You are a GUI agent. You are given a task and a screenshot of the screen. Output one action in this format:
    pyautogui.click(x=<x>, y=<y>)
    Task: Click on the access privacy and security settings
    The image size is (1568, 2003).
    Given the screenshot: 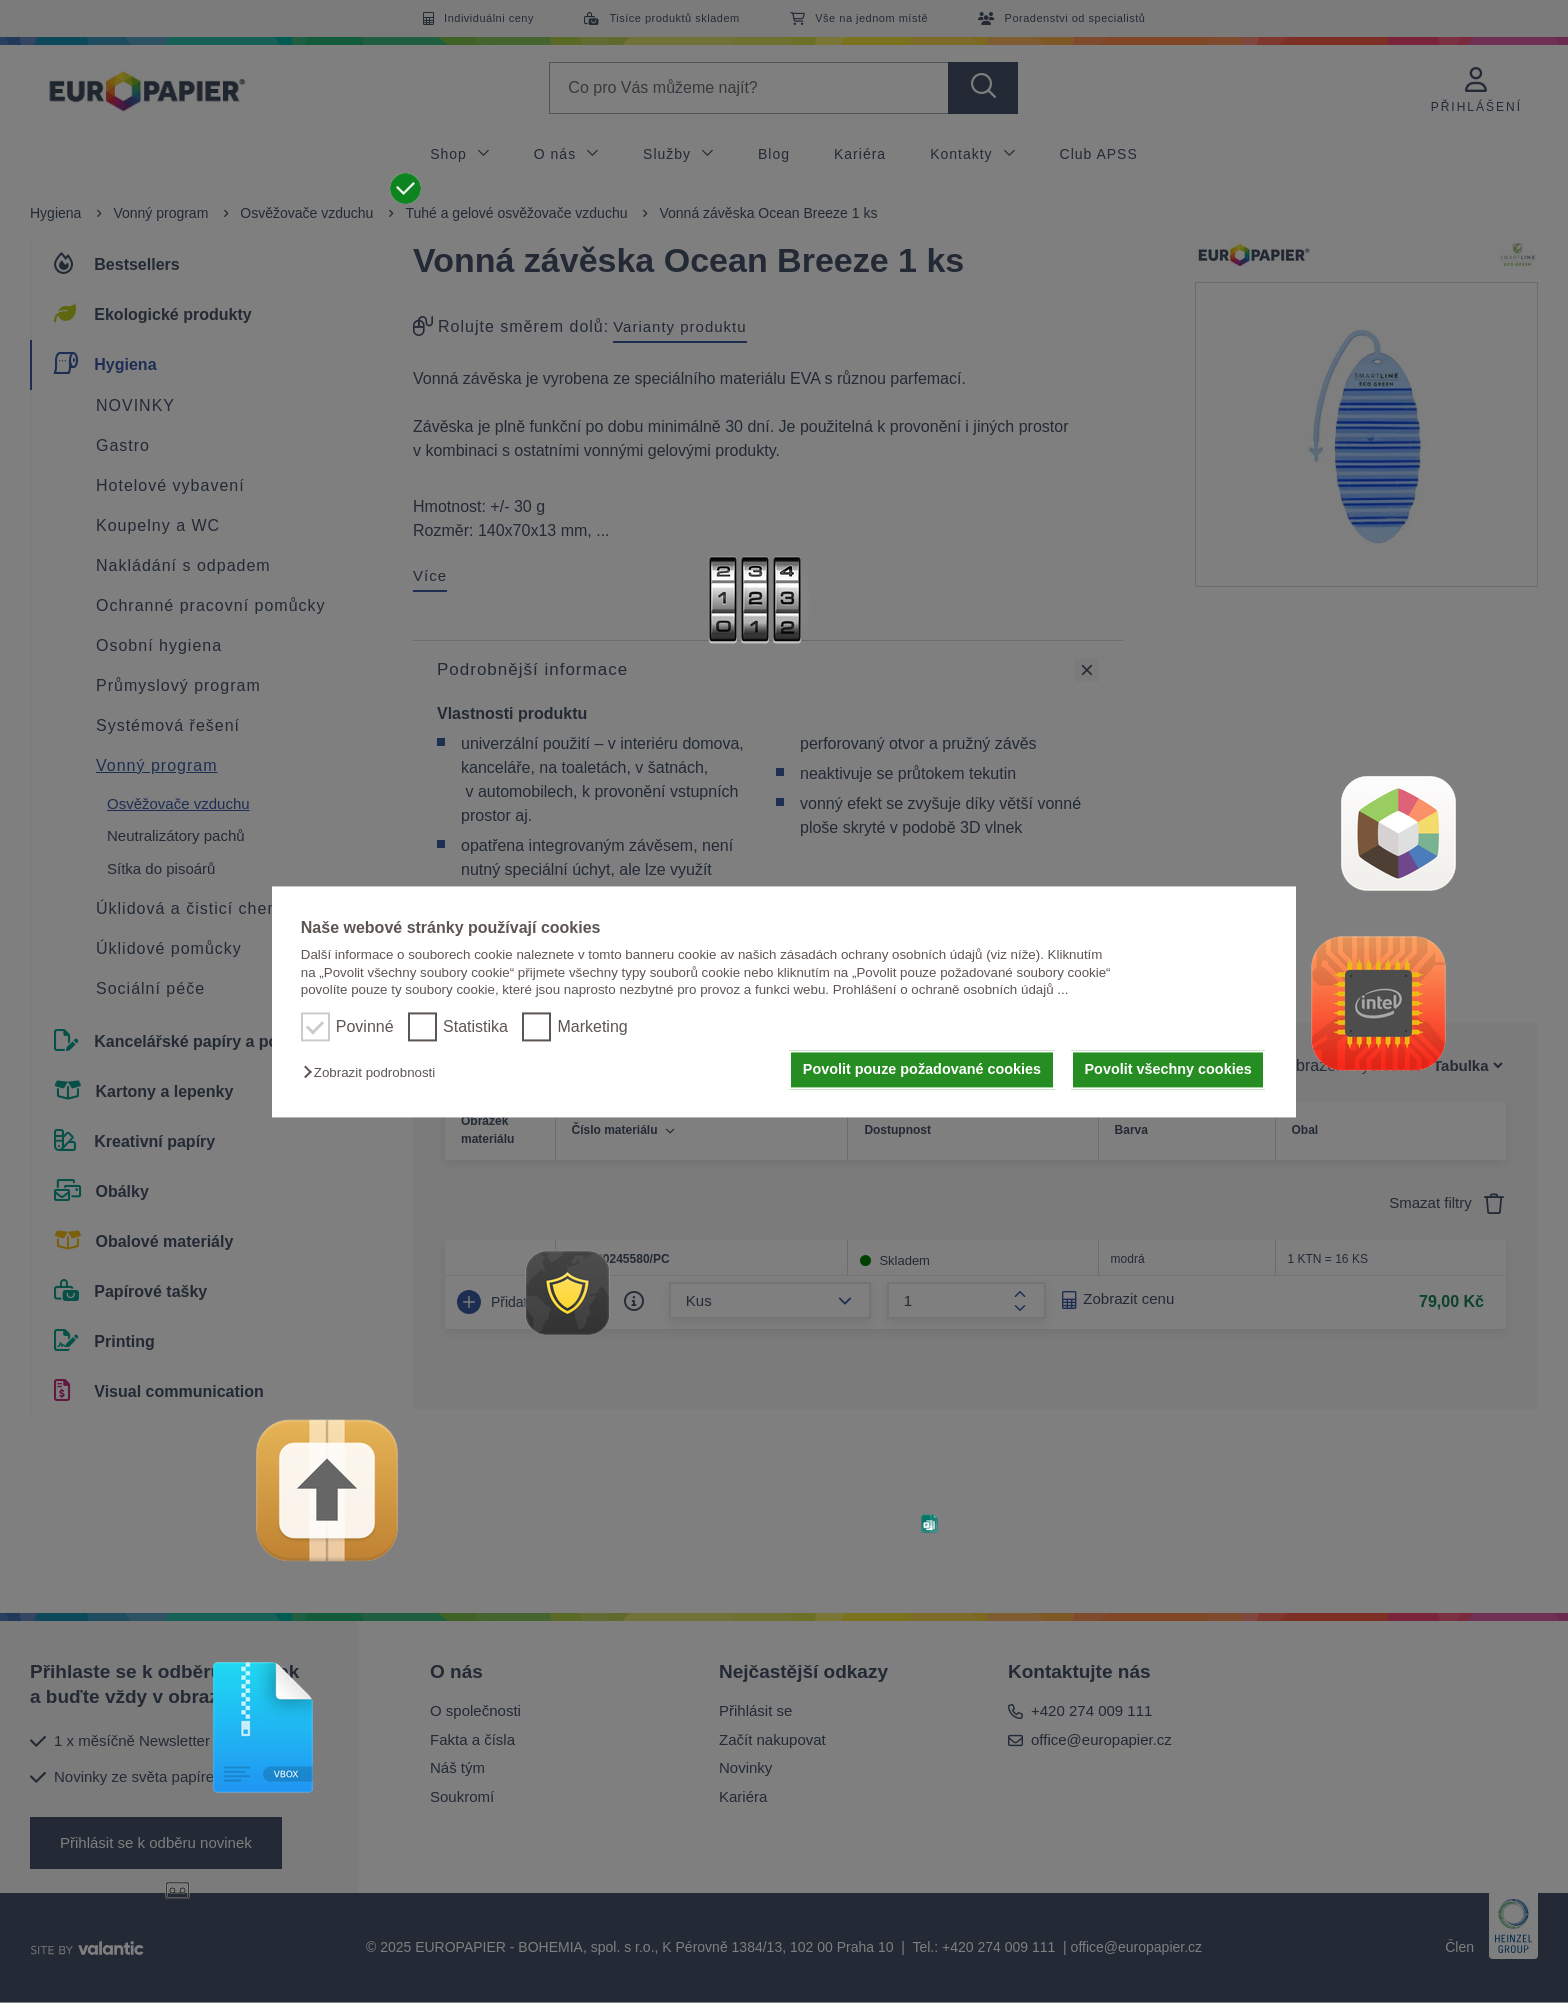 What is the action you would take?
    pyautogui.click(x=755, y=600)
    